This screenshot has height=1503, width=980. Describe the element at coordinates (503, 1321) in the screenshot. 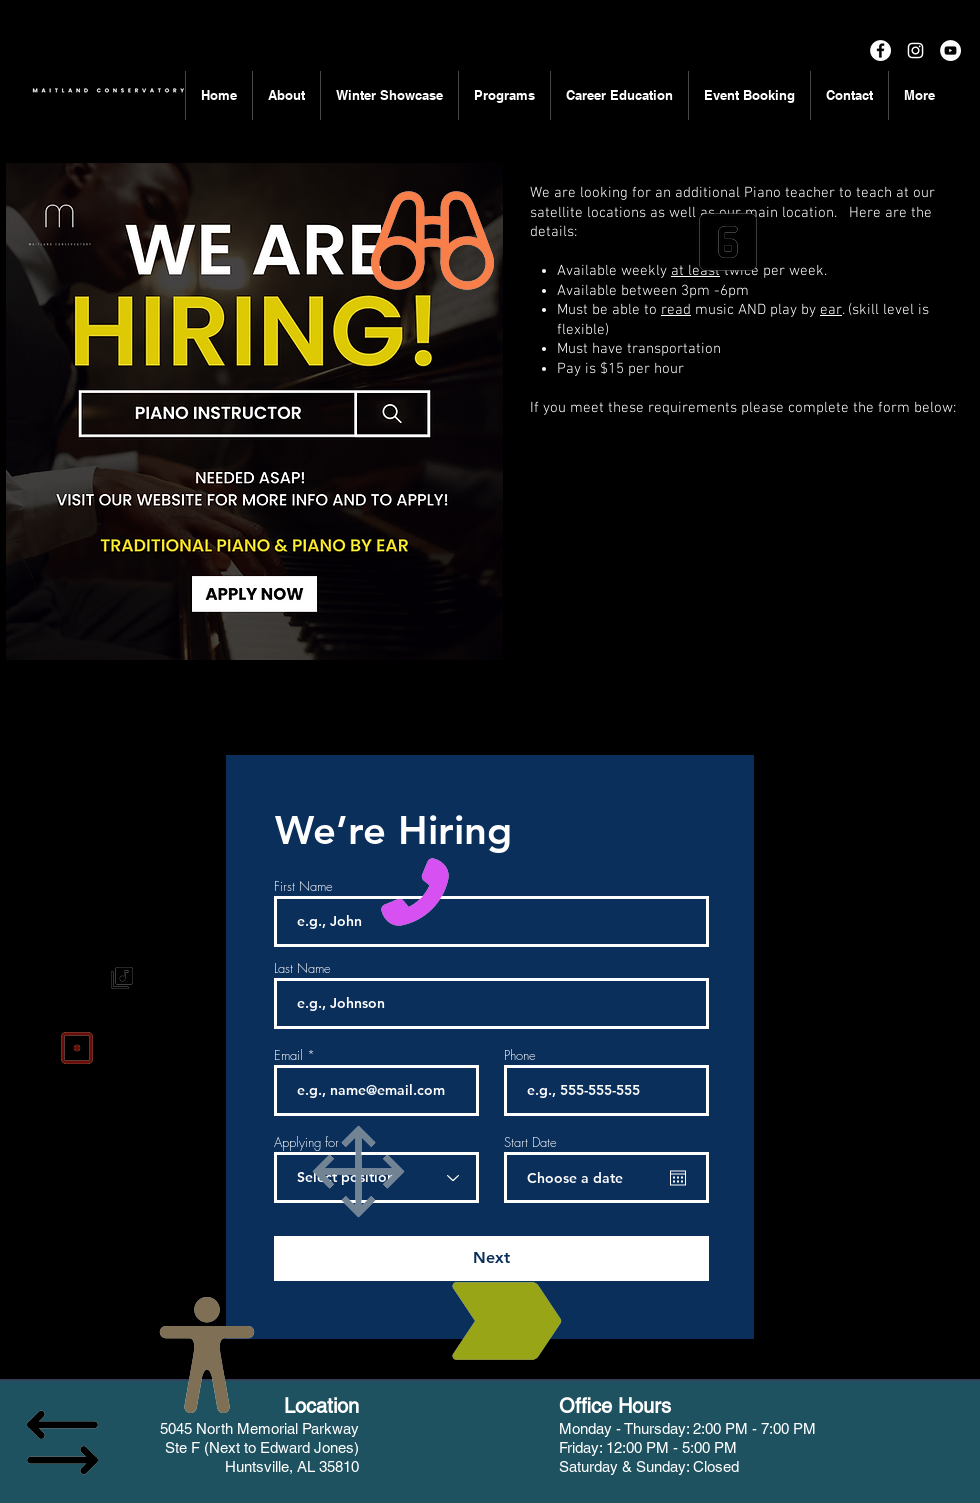

I see `apply a label or tag to an item` at that location.